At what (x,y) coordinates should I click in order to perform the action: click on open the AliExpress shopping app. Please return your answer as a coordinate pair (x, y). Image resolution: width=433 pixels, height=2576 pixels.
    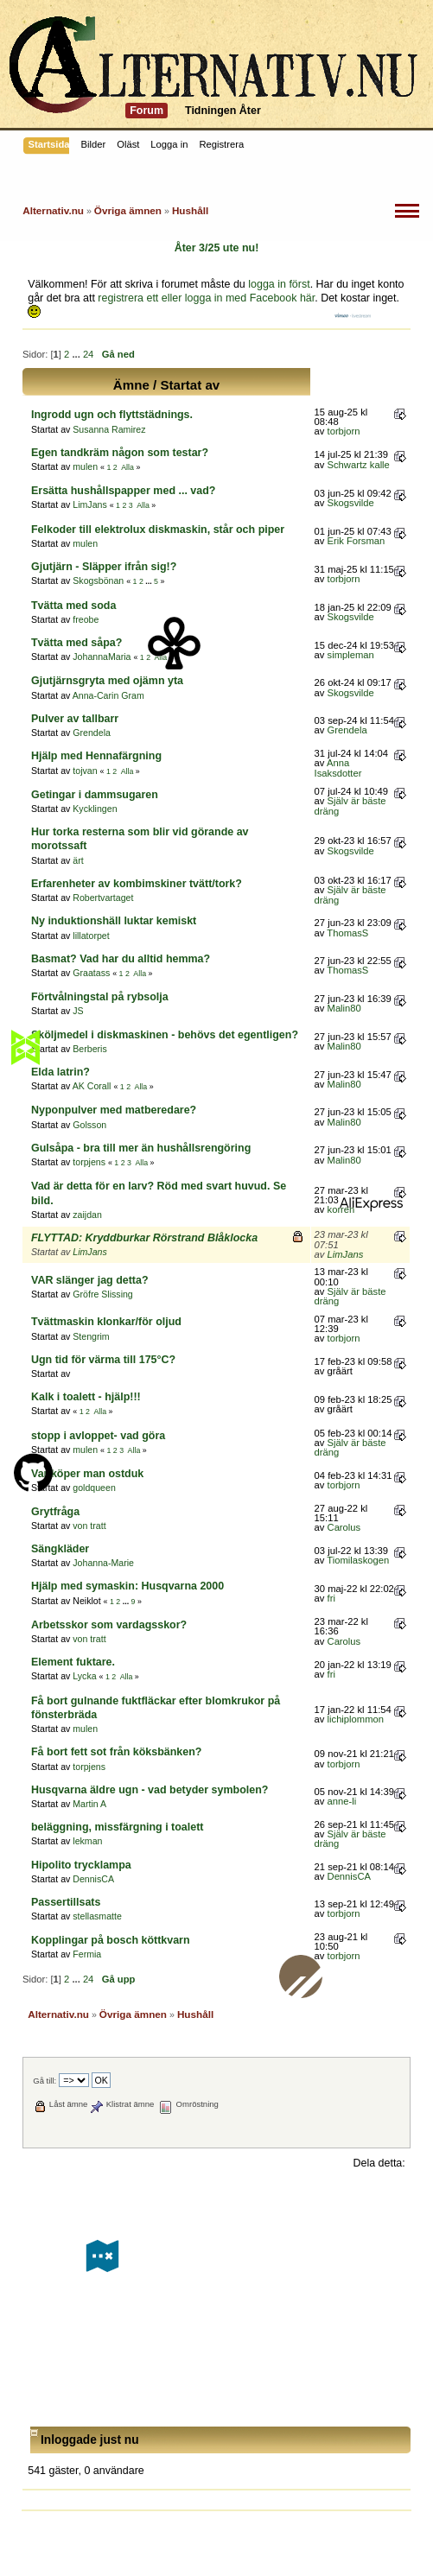
    Looking at the image, I should click on (371, 1203).